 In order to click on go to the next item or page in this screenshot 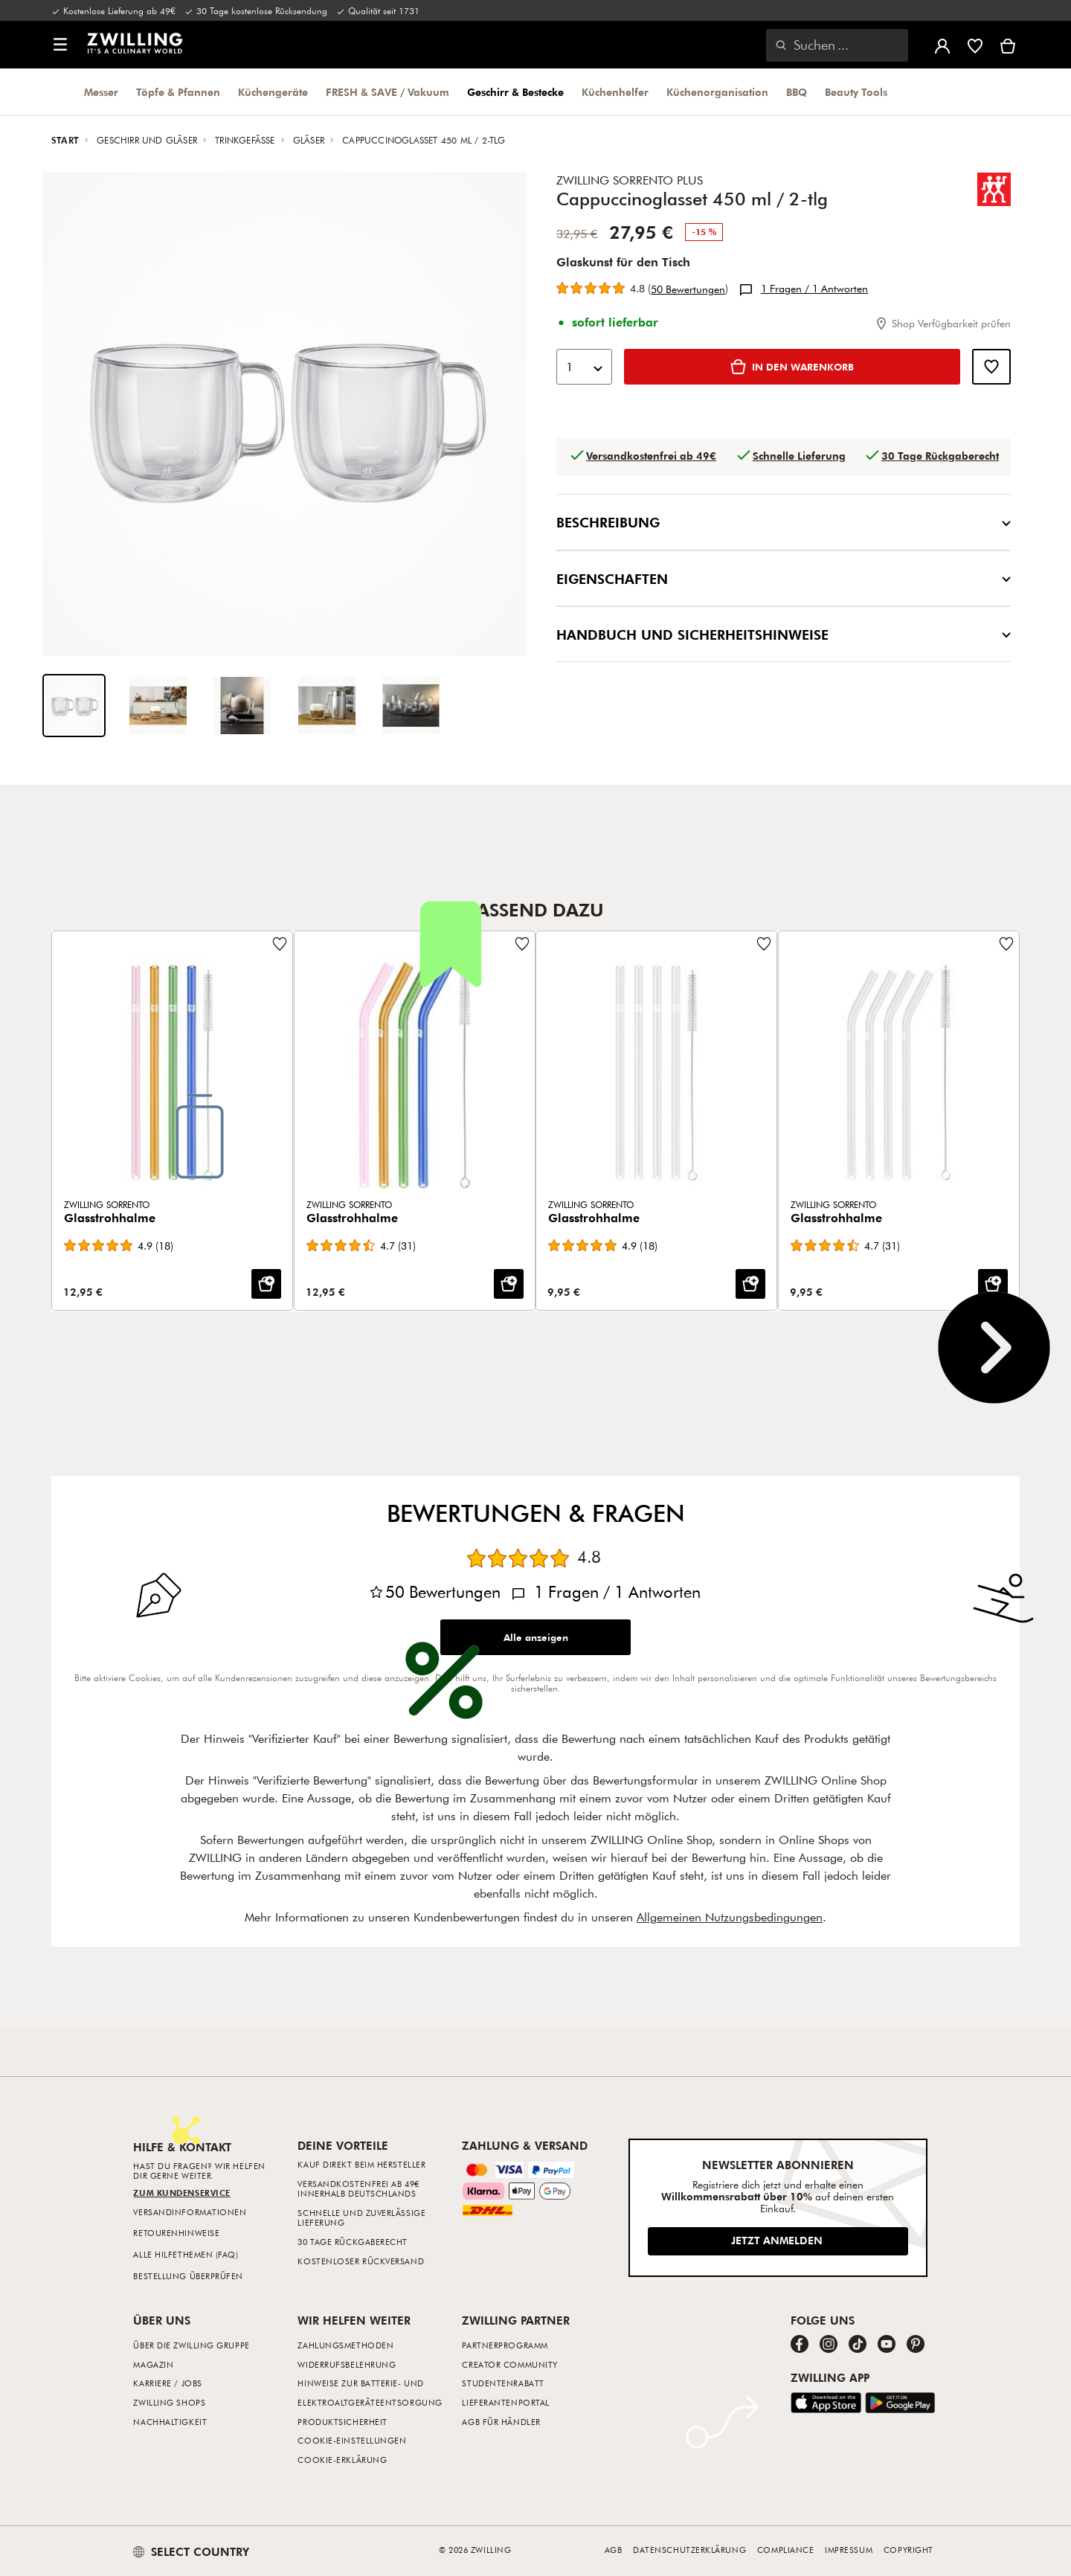, I will do `click(994, 1347)`.